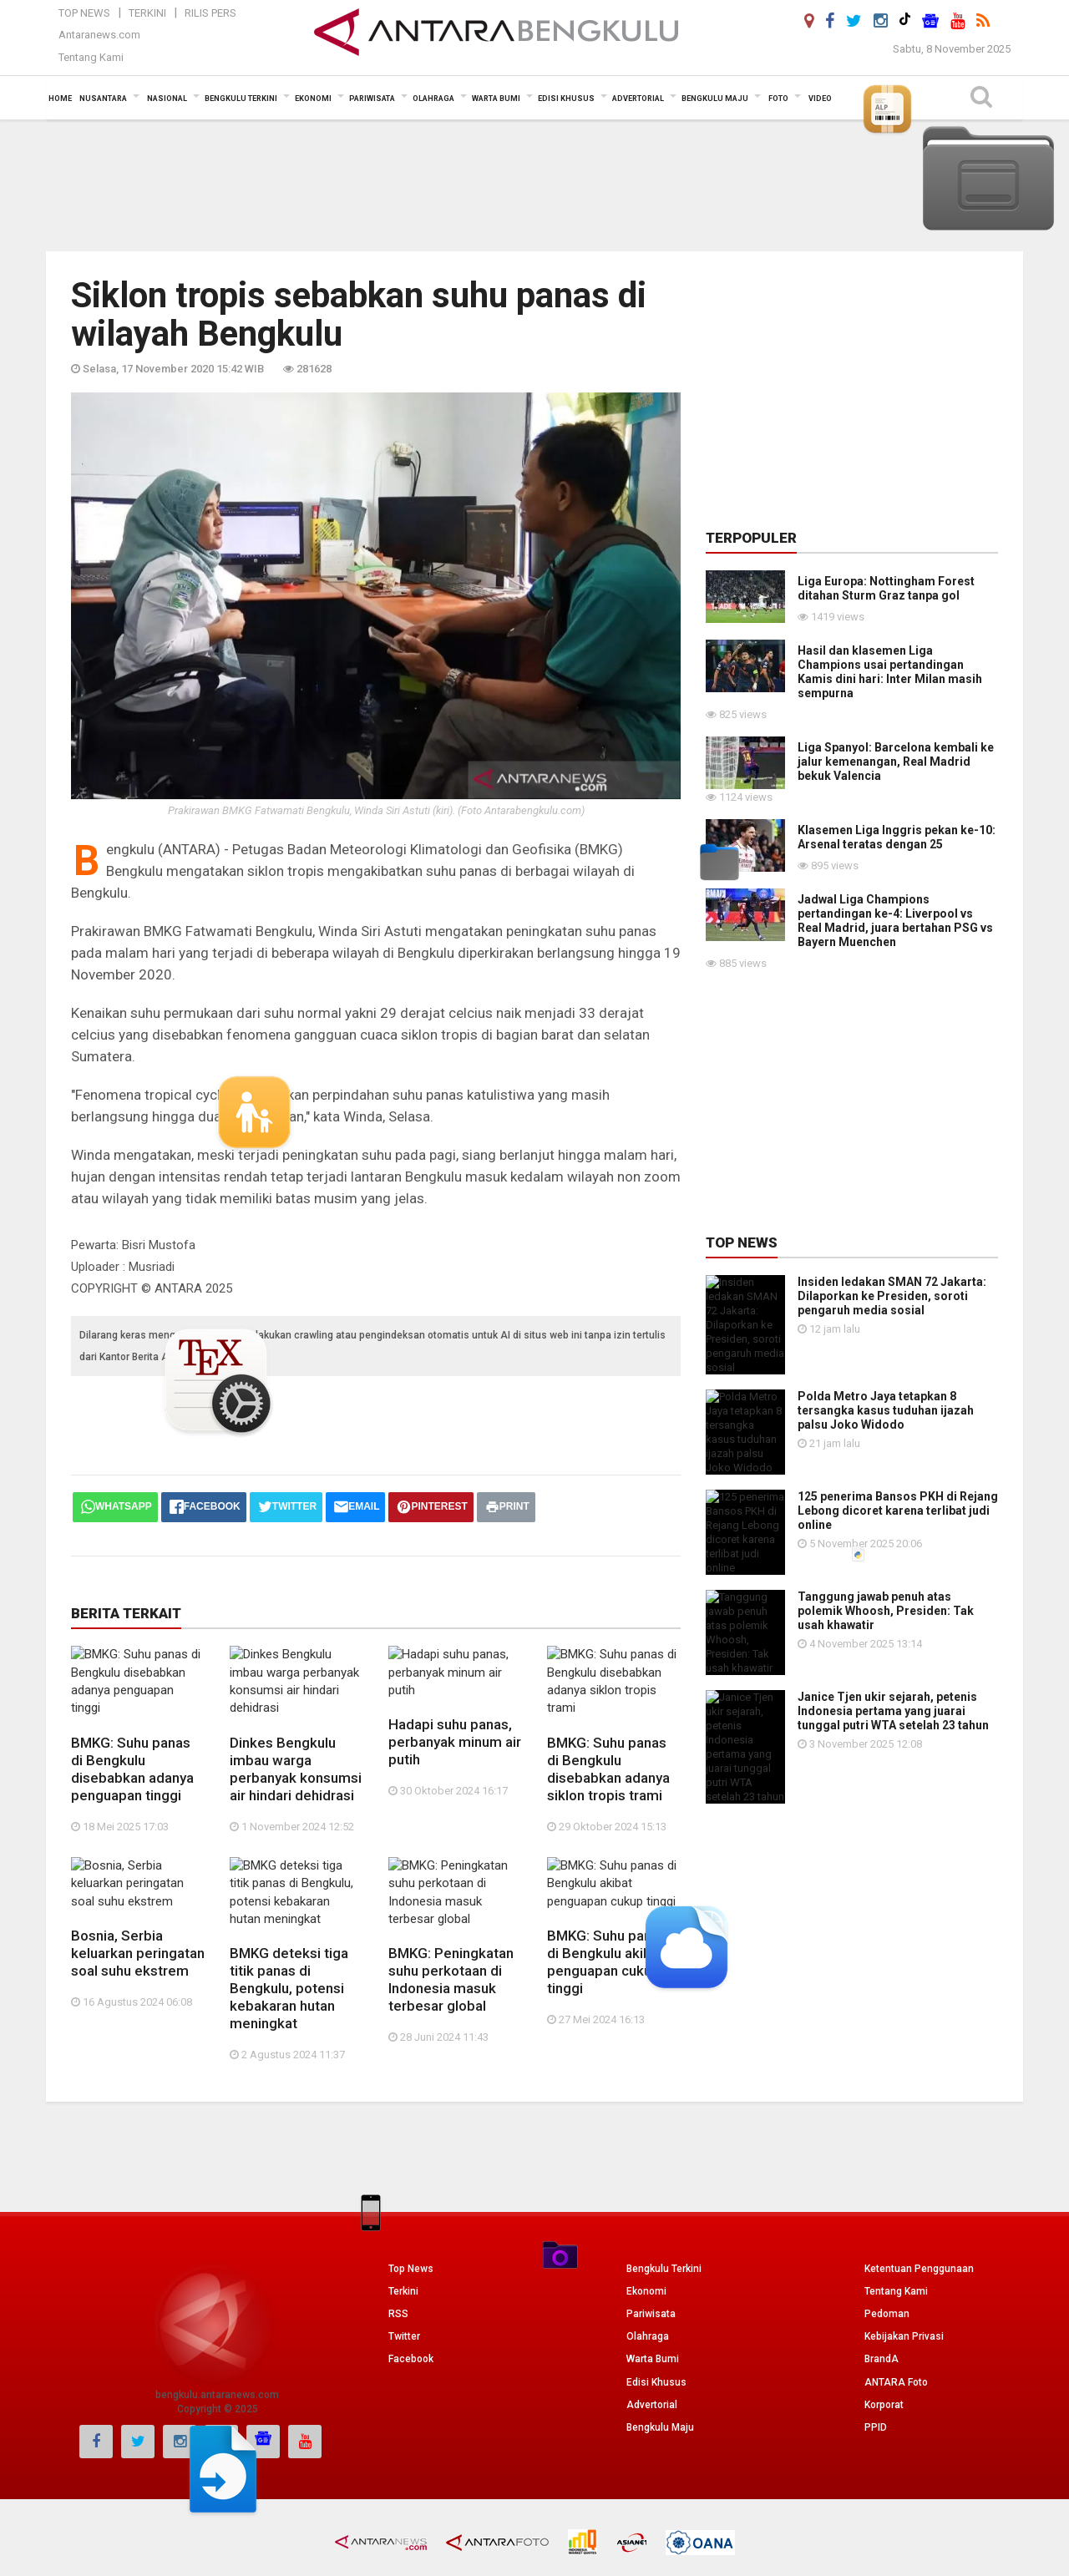 The height and width of the screenshot is (2576, 1069). What do you see at coordinates (719, 862) in the screenshot?
I see `open a folder to view its contents` at bounding box center [719, 862].